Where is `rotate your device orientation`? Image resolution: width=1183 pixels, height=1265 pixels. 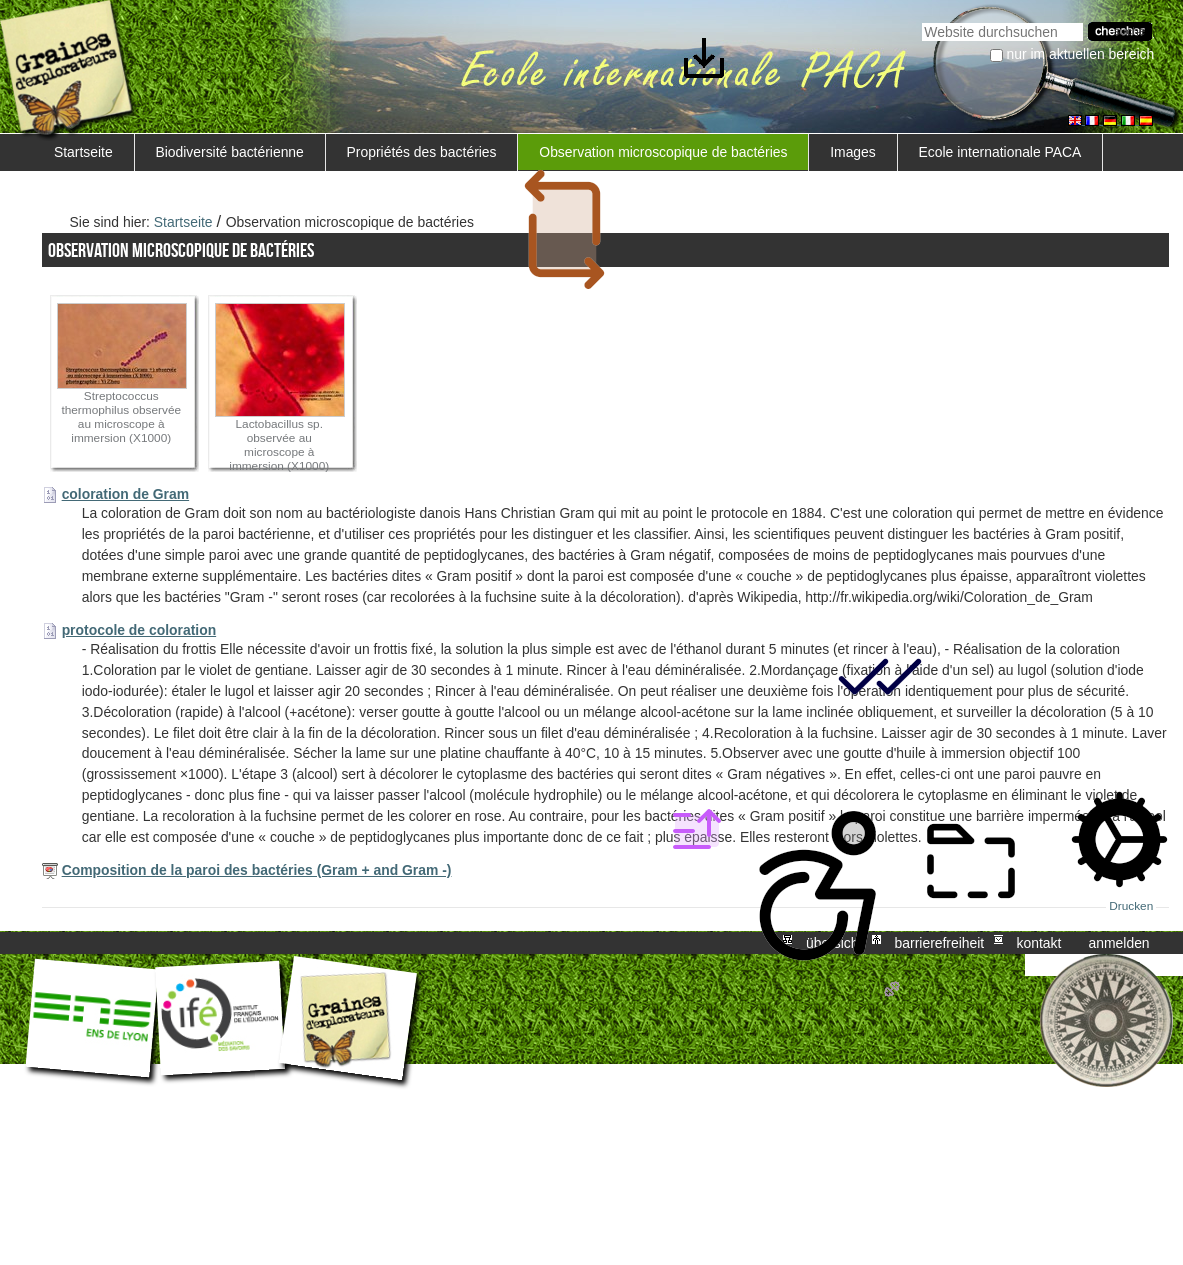 rotate your device orientation is located at coordinates (564, 229).